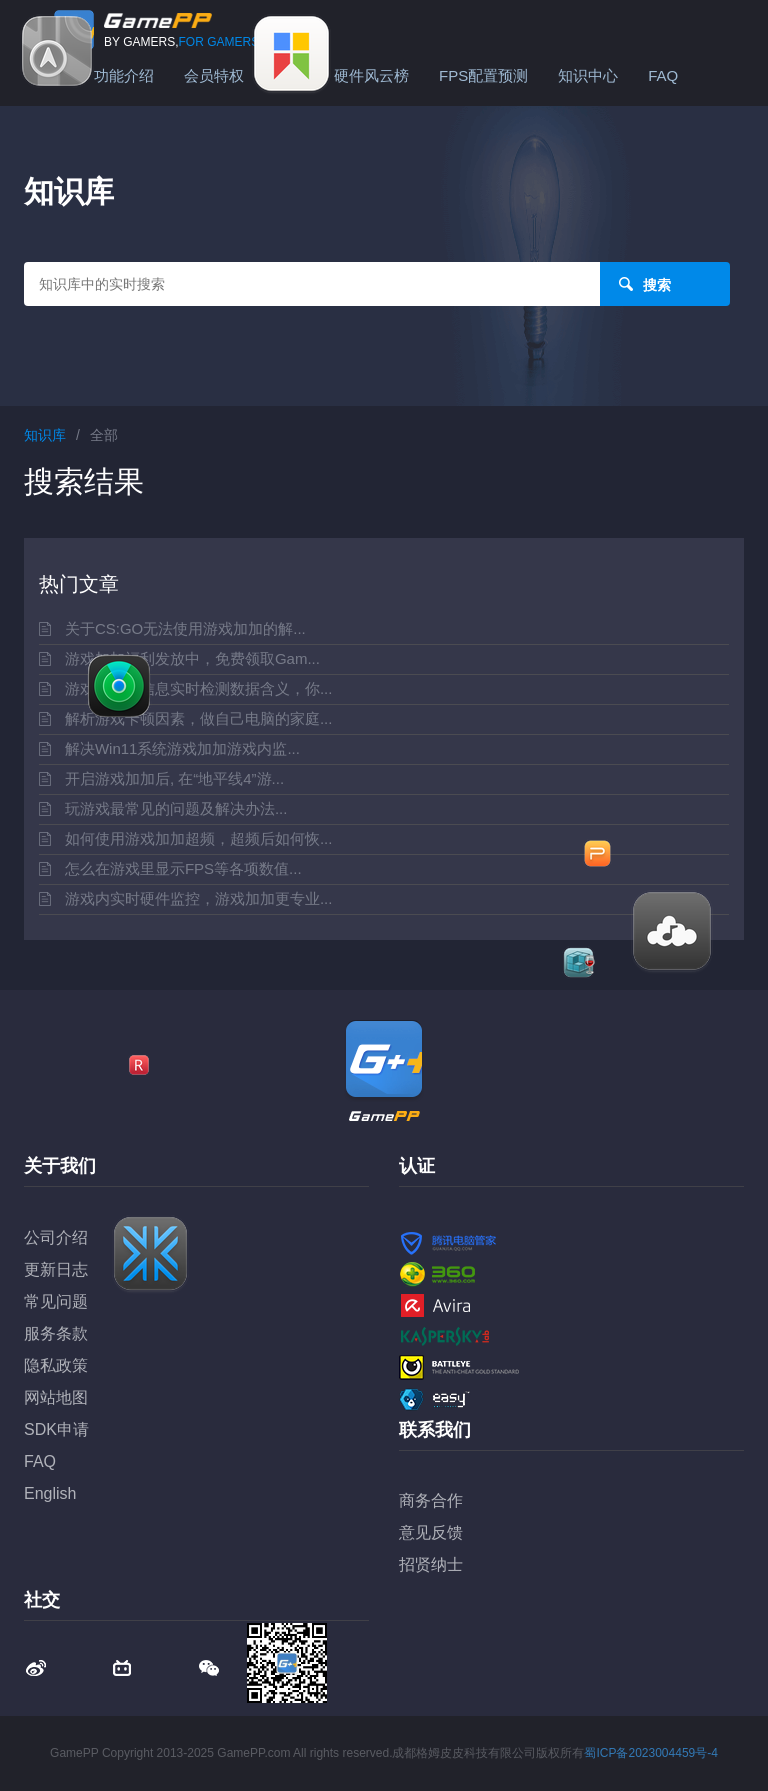 The width and height of the screenshot is (768, 1791). What do you see at coordinates (150, 1253) in the screenshot?
I see `open exodus cryptocurrency wallet` at bounding box center [150, 1253].